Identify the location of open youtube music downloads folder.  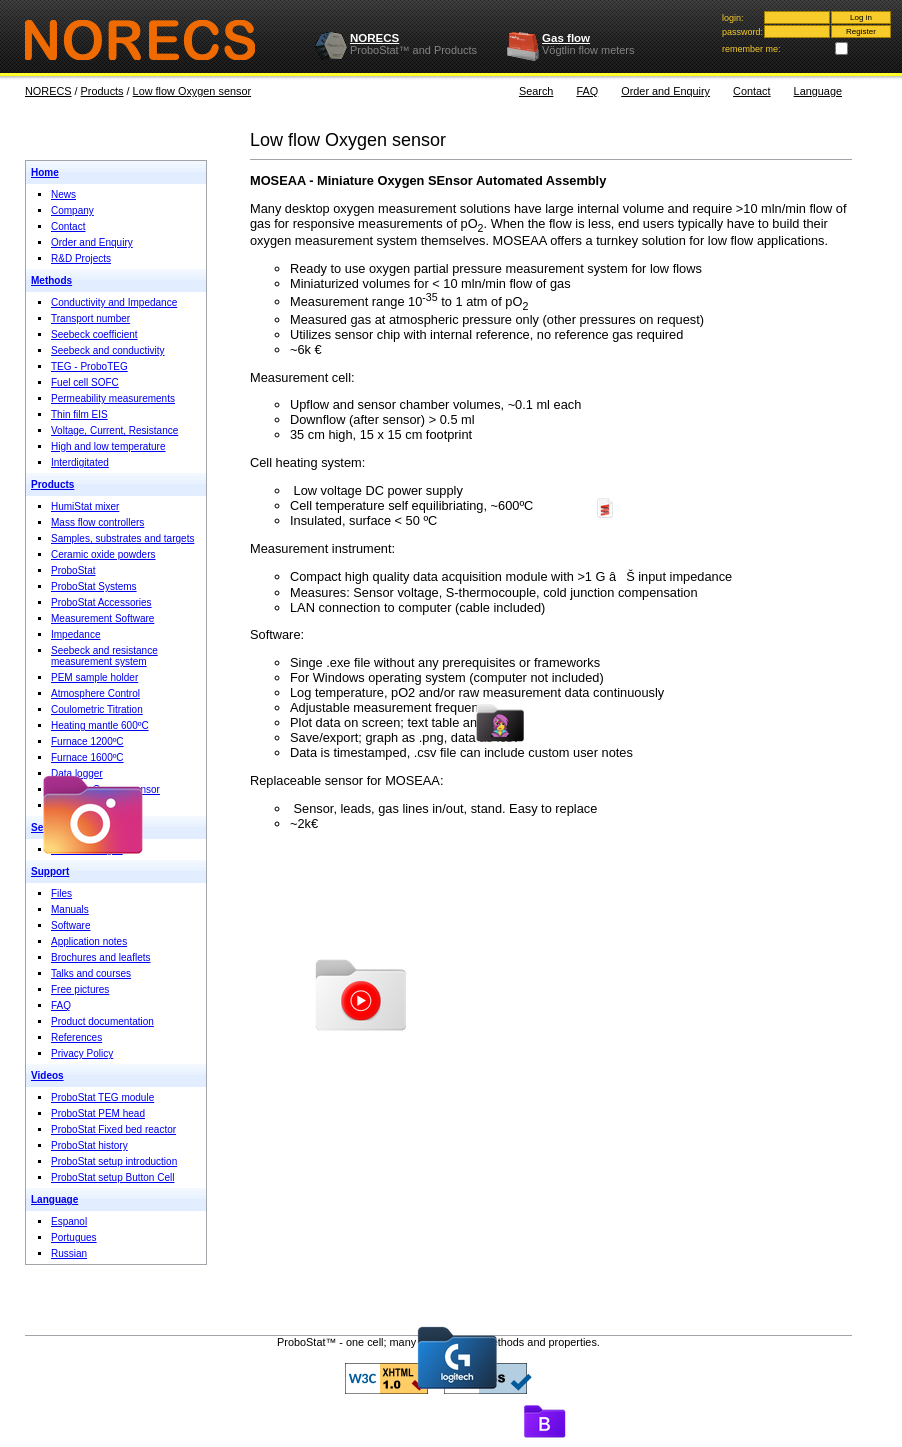
(360, 997).